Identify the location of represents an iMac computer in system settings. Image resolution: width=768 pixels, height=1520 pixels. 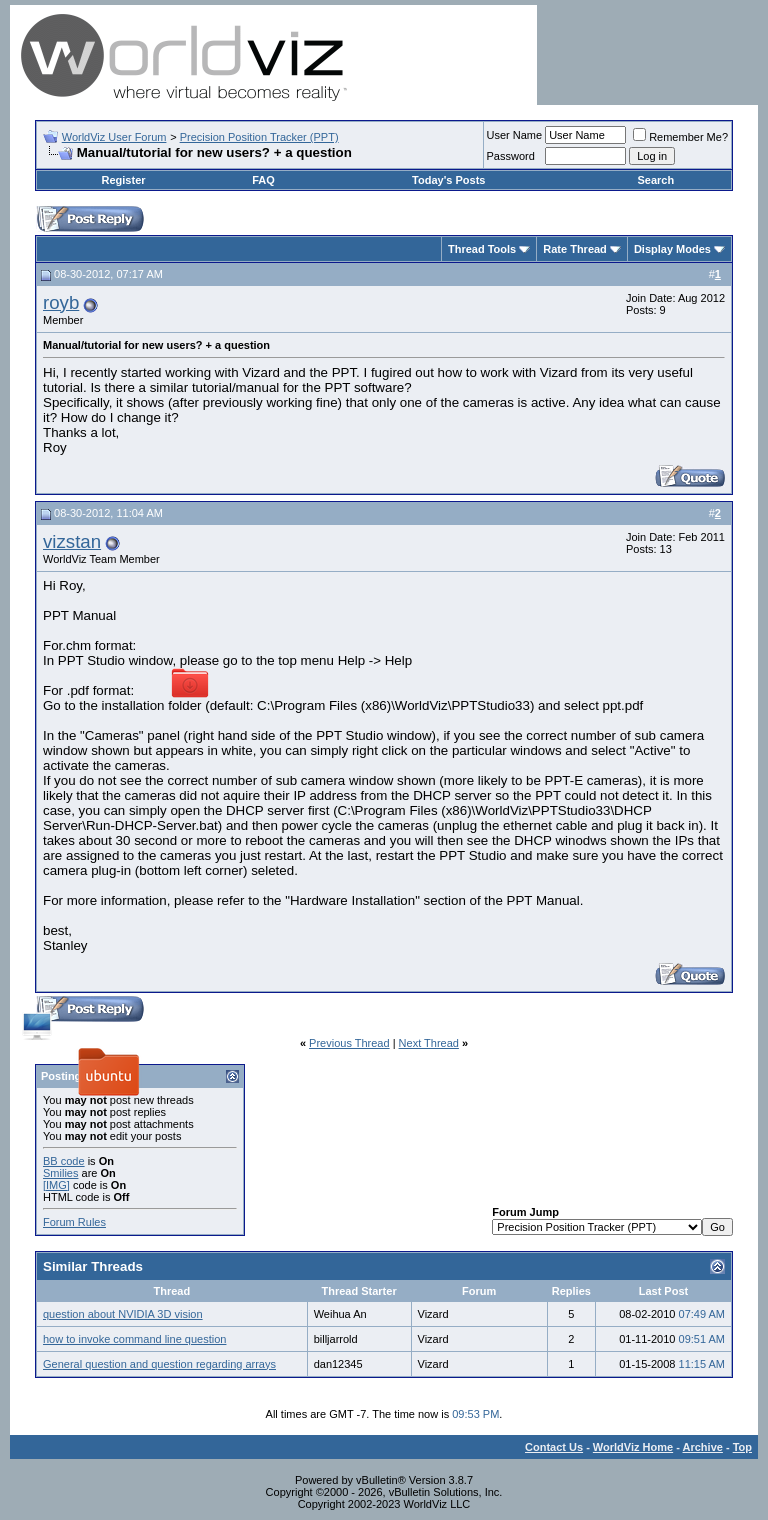
(37, 1026).